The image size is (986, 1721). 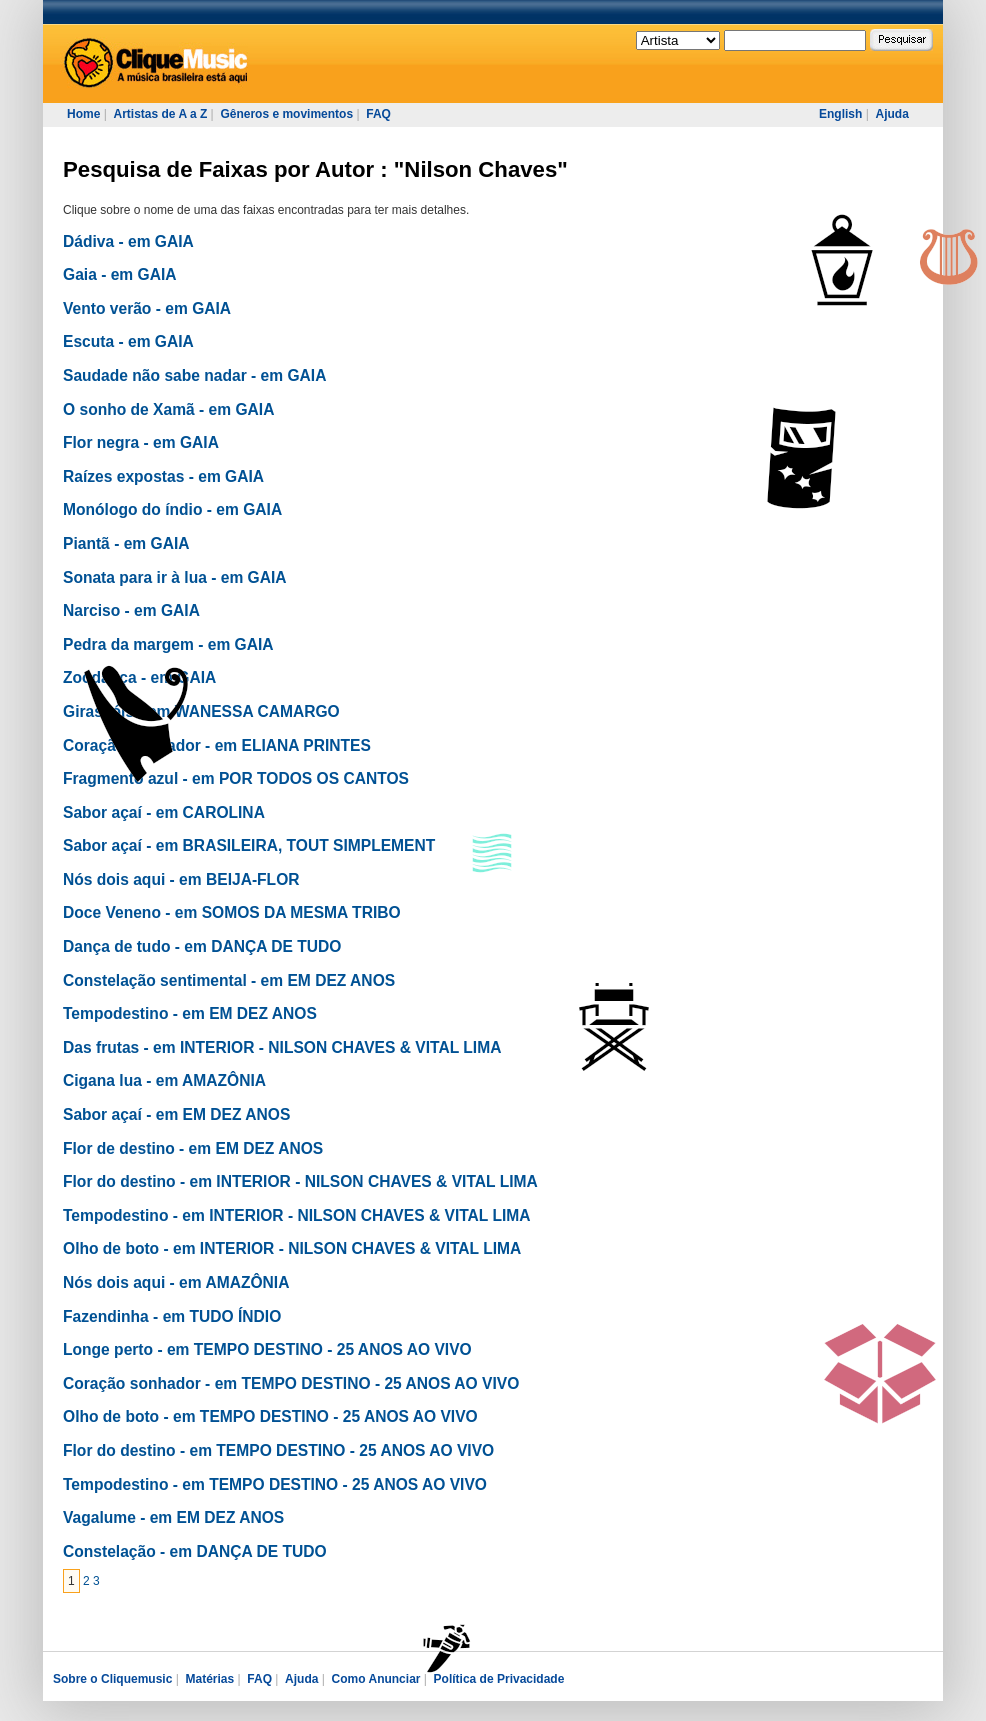 I want to click on ancient Egyptian pschent double crown icon, so click(x=136, y=724).